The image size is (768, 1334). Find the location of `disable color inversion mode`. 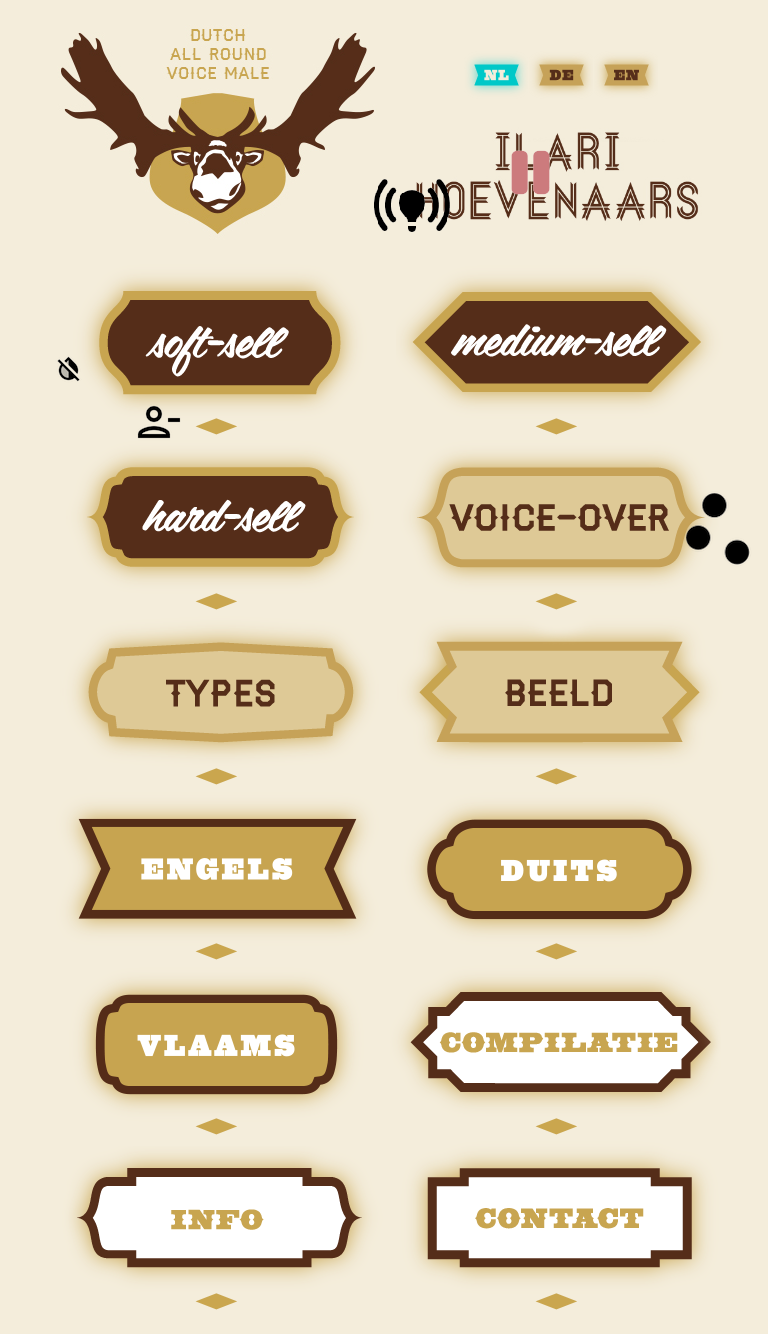

disable color inversion mode is located at coordinates (68, 368).